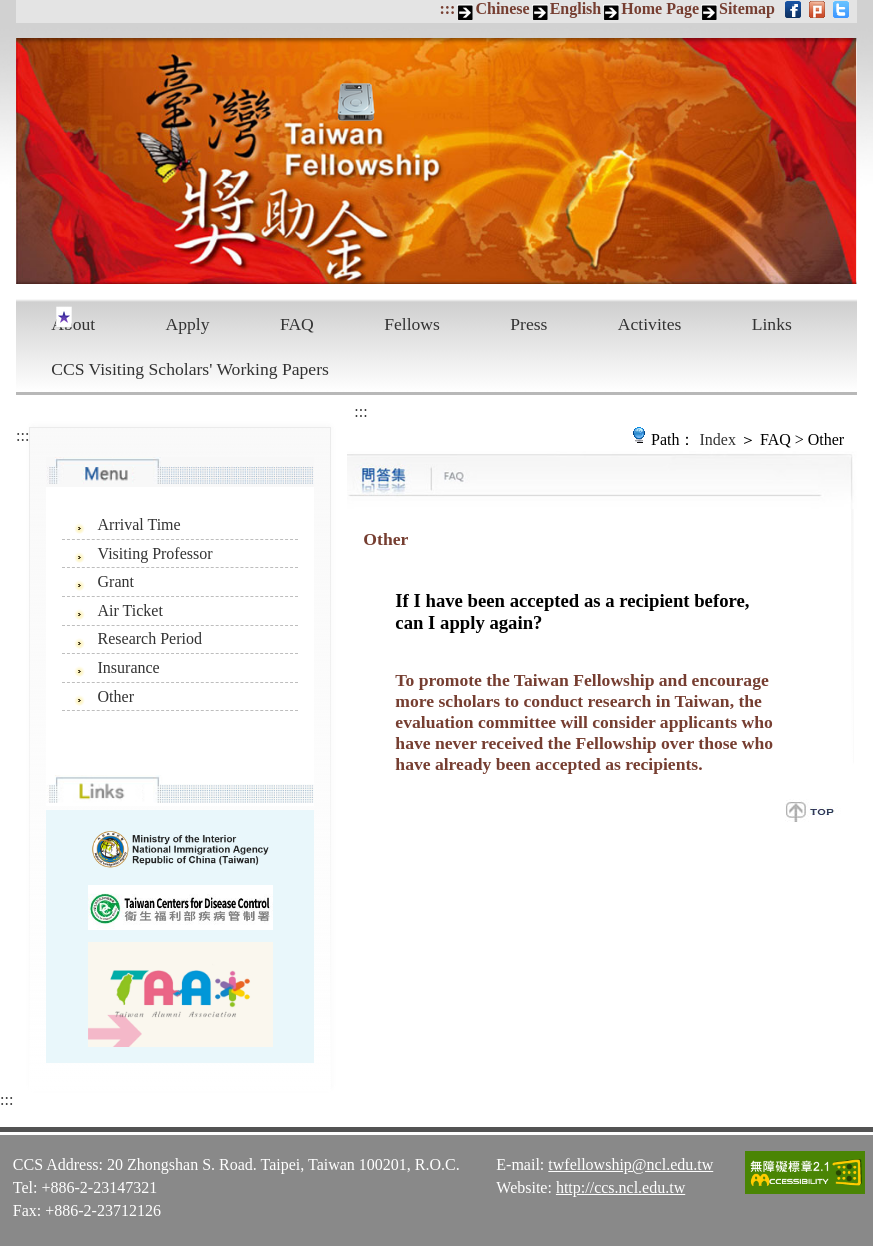  Describe the element at coordinates (64, 317) in the screenshot. I see `mark a media clip as a favorite` at that location.